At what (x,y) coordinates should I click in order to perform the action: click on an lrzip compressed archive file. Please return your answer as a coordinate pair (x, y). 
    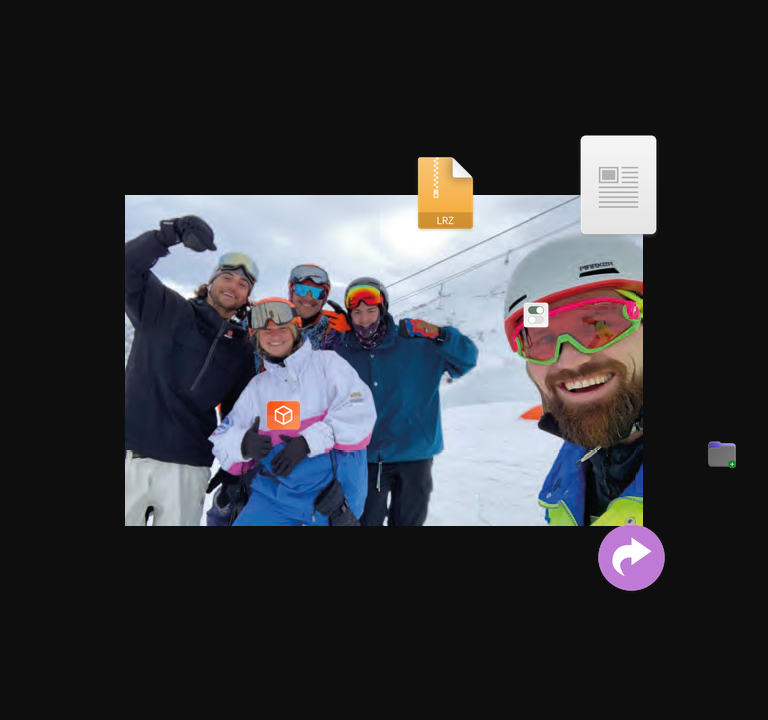
    Looking at the image, I should click on (445, 194).